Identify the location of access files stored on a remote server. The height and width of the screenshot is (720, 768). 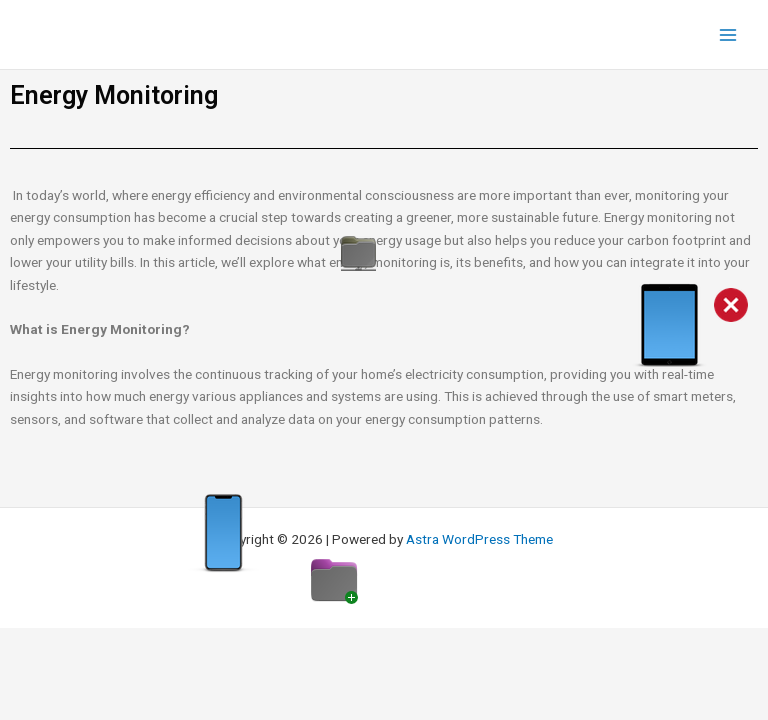
(358, 253).